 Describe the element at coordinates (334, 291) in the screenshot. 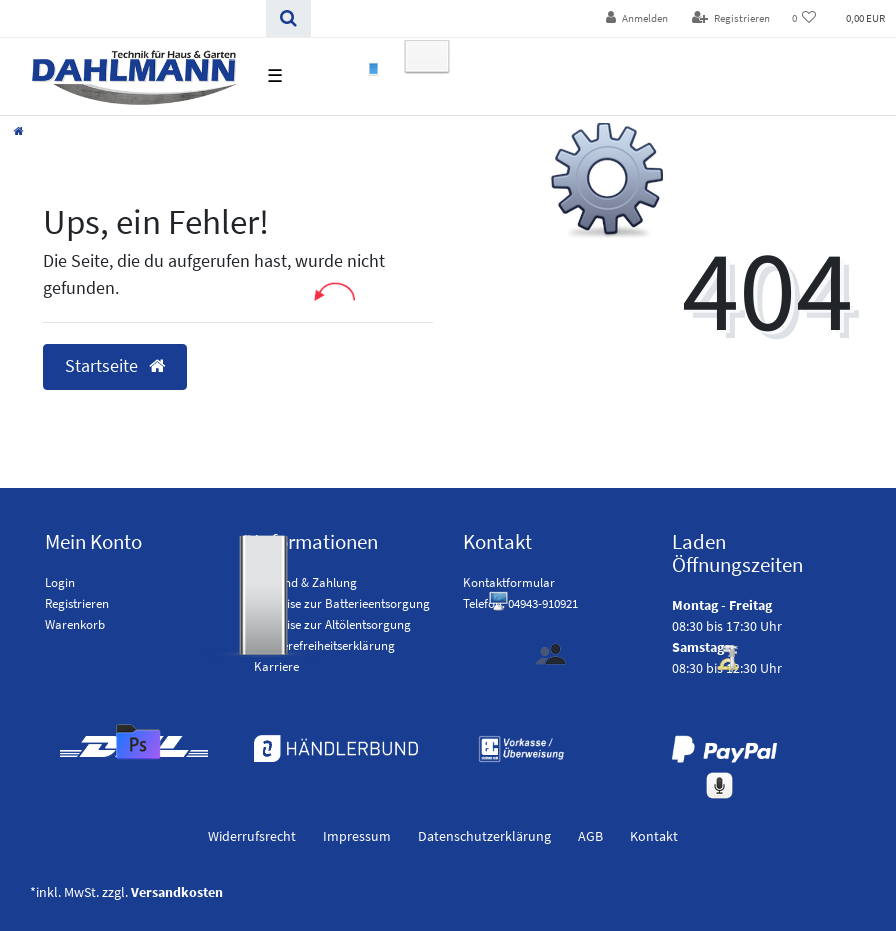

I see `undo the last action` at that location.